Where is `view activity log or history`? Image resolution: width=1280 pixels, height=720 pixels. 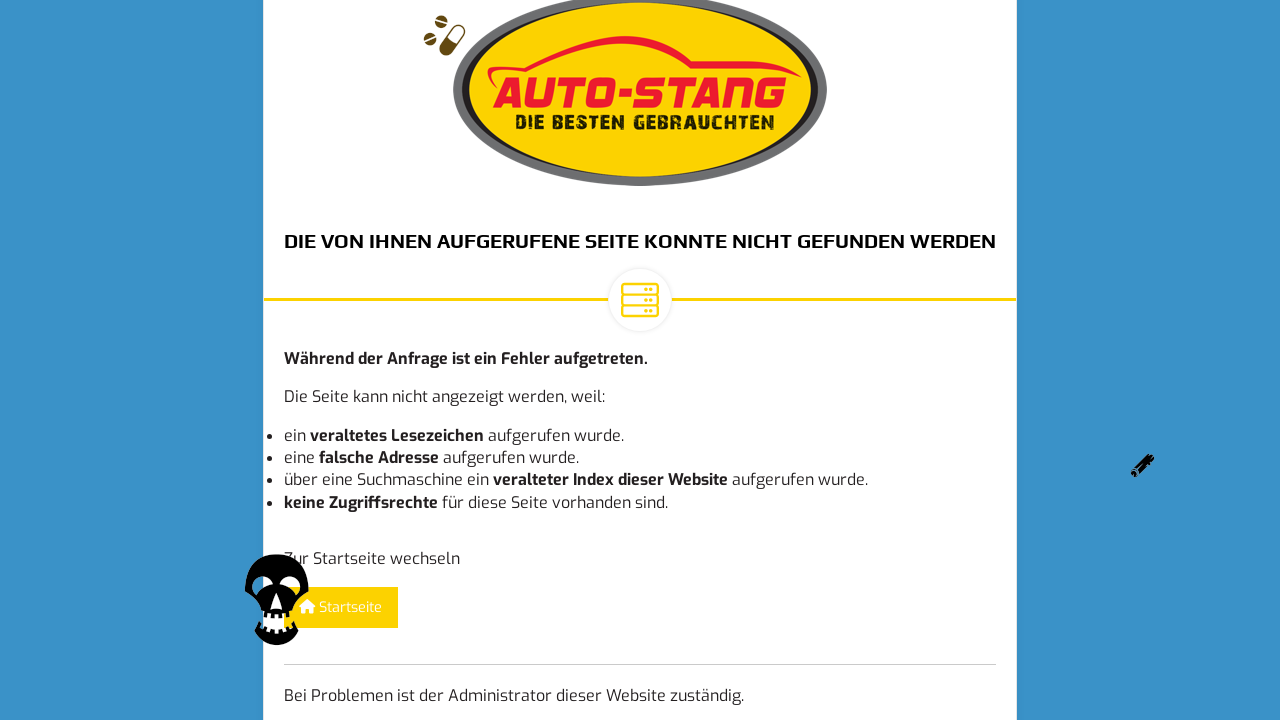 view activity log or history is located at coordinates (1142, 465).